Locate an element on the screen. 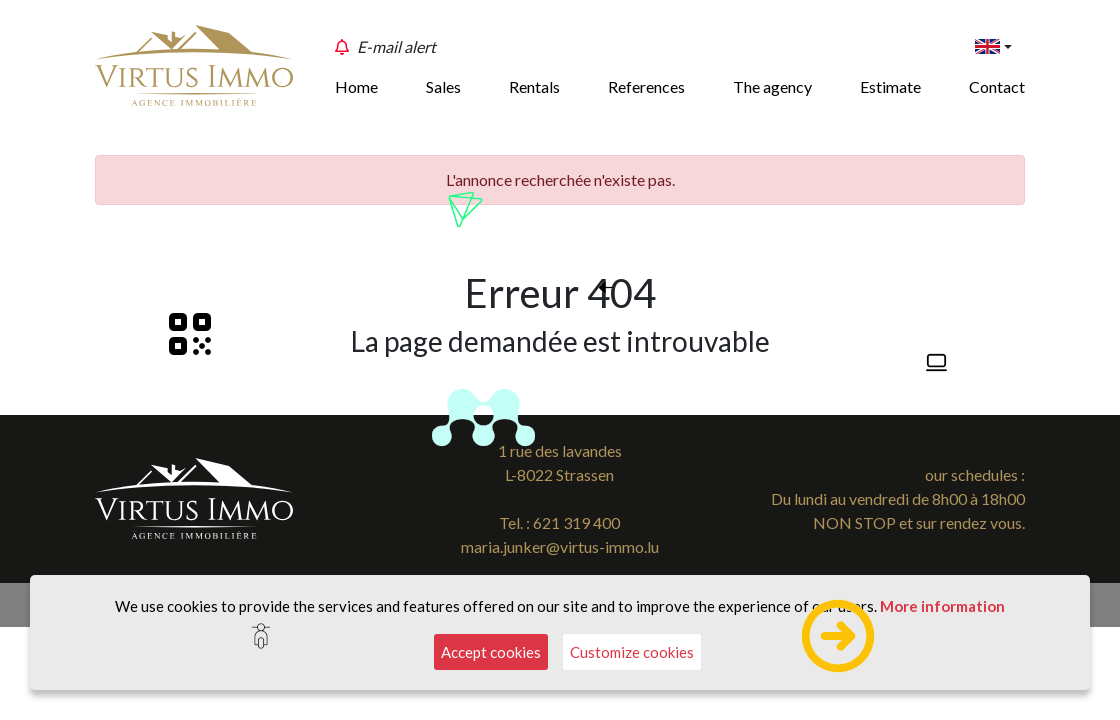  select moped or scooter delivery option is located at coordinates (261, 636).